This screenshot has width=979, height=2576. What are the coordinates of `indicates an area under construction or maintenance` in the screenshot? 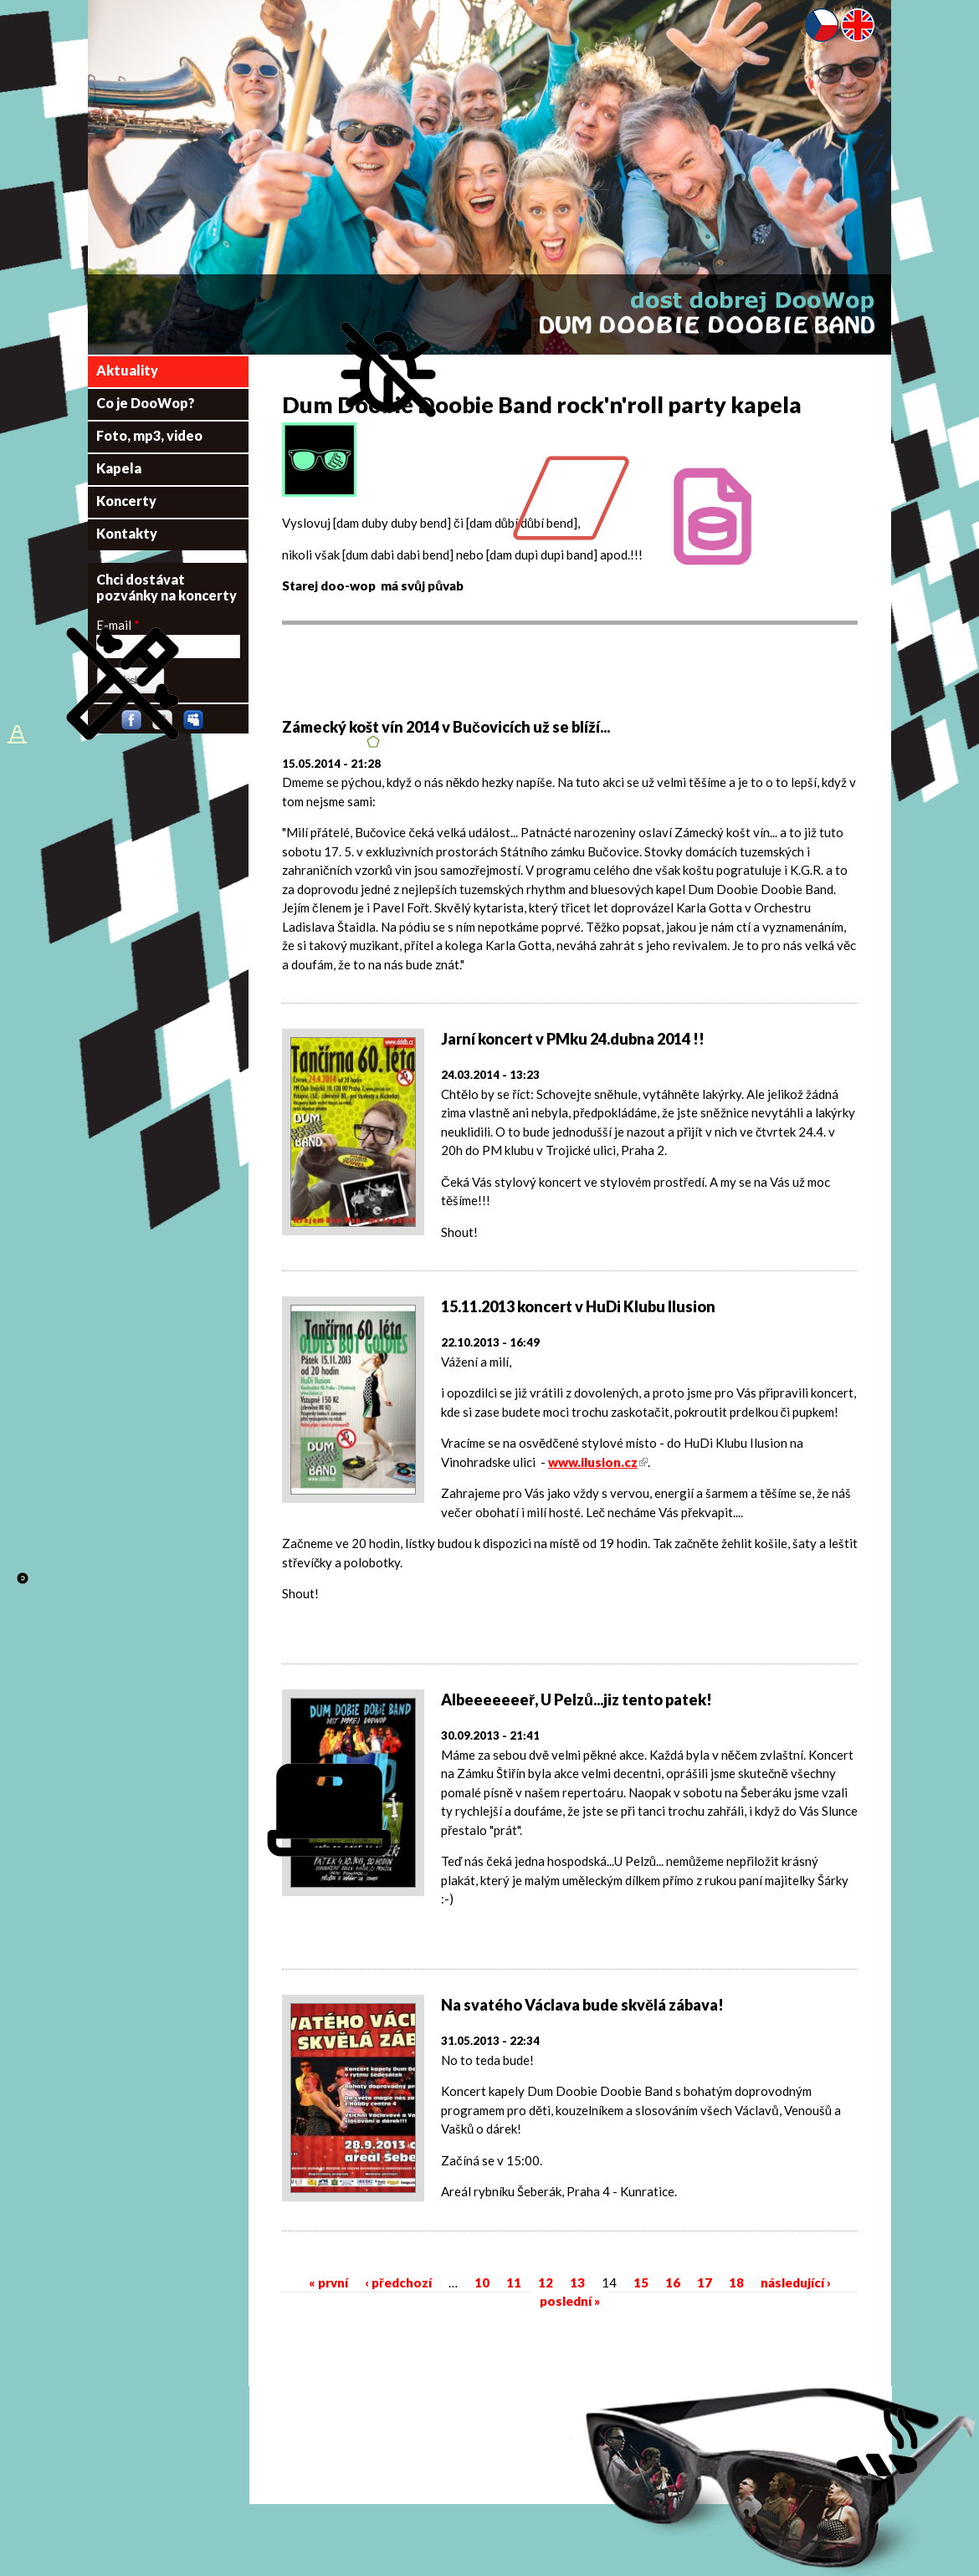 It's located at (17, 734).